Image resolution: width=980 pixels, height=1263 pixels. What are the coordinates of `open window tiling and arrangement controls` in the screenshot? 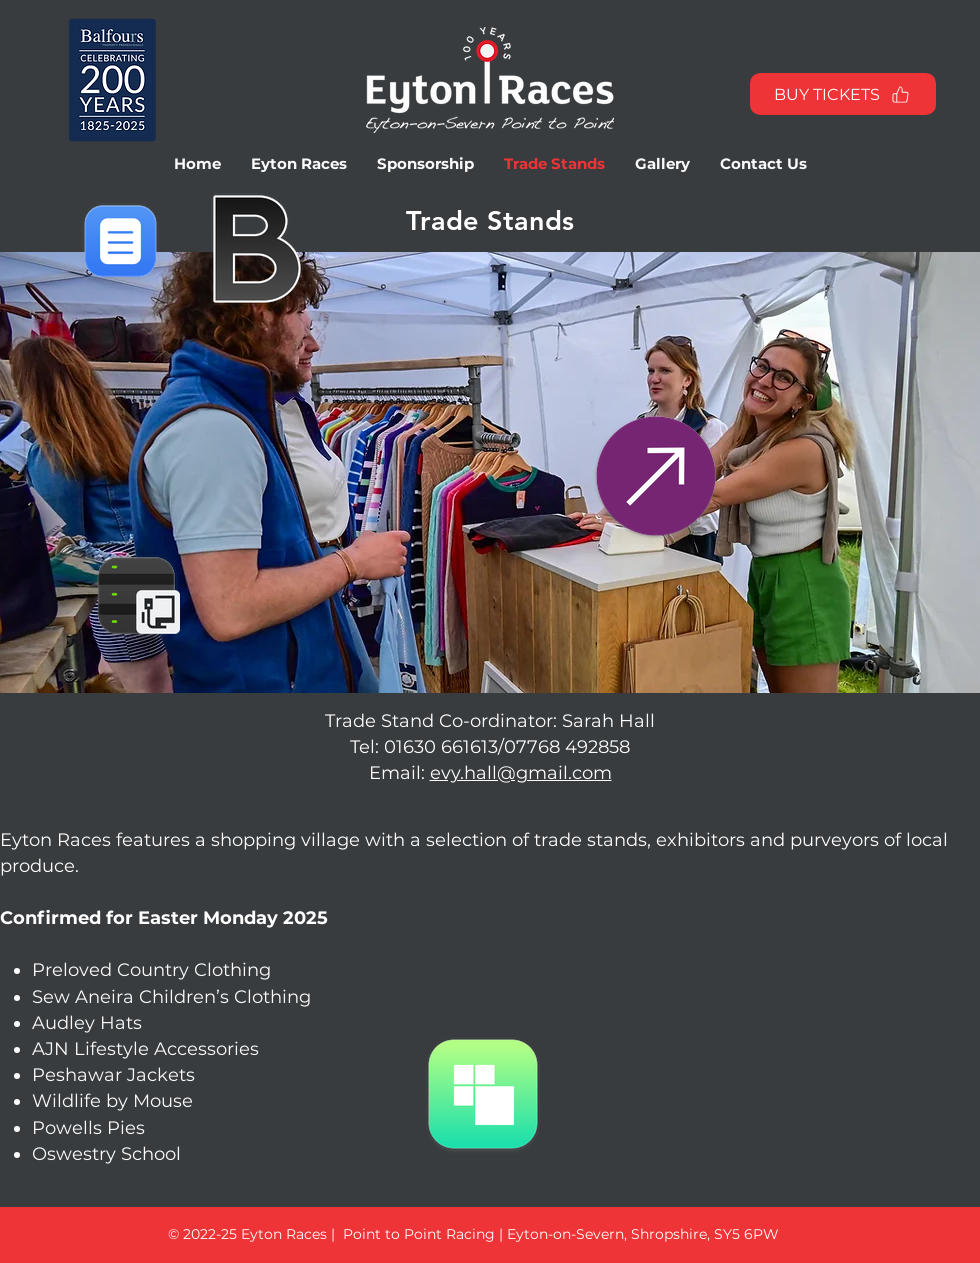 It's located at (483, 1094).